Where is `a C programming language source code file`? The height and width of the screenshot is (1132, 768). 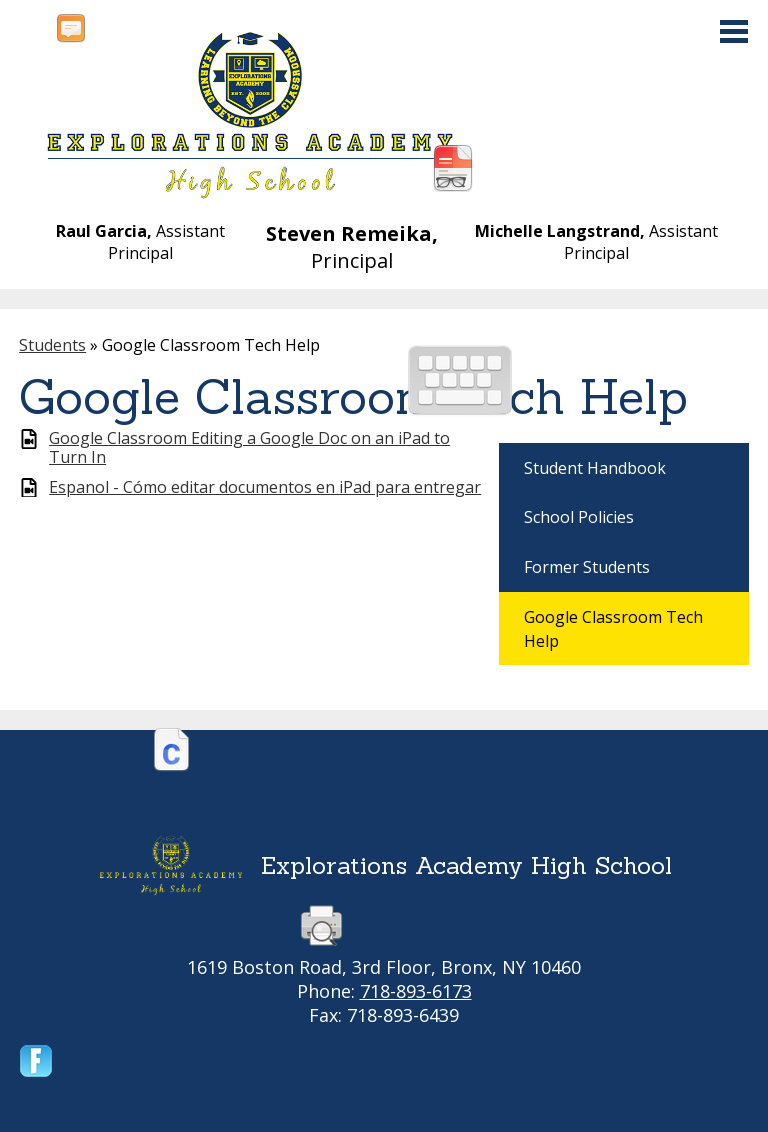 a C programming language source code file is located at coordinates (171, 749).